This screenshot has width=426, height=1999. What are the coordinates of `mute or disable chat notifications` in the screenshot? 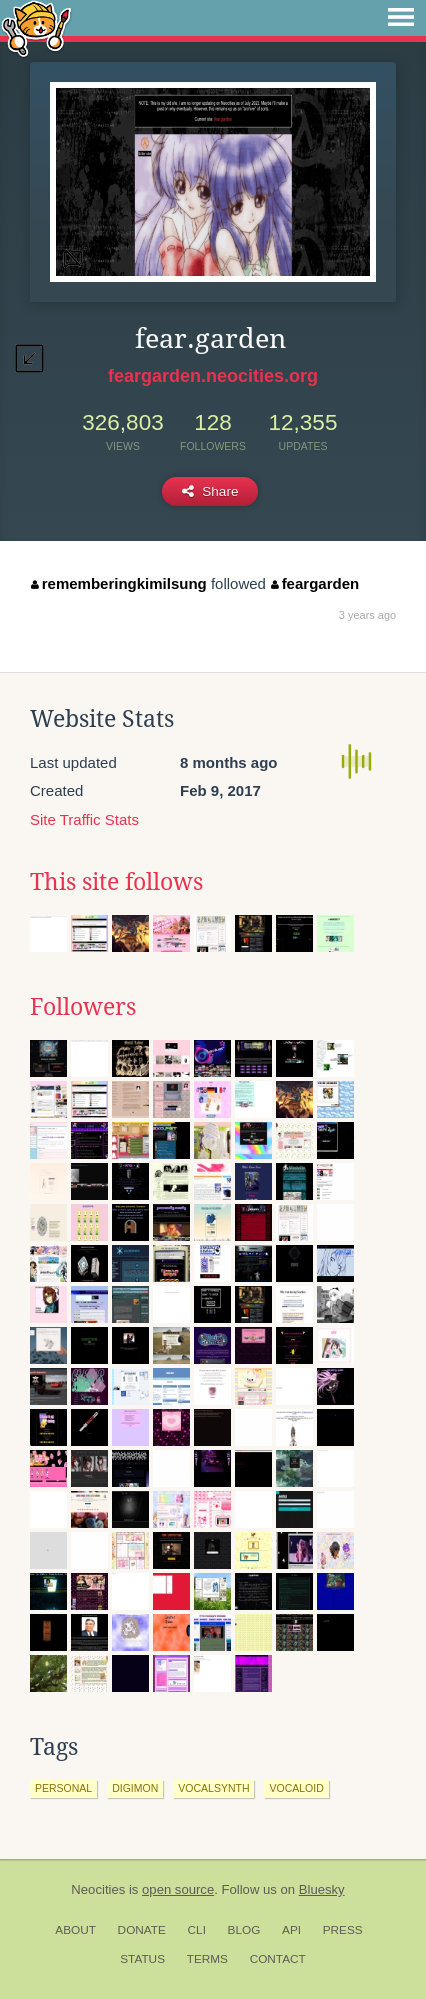 It's located at (73, 258).